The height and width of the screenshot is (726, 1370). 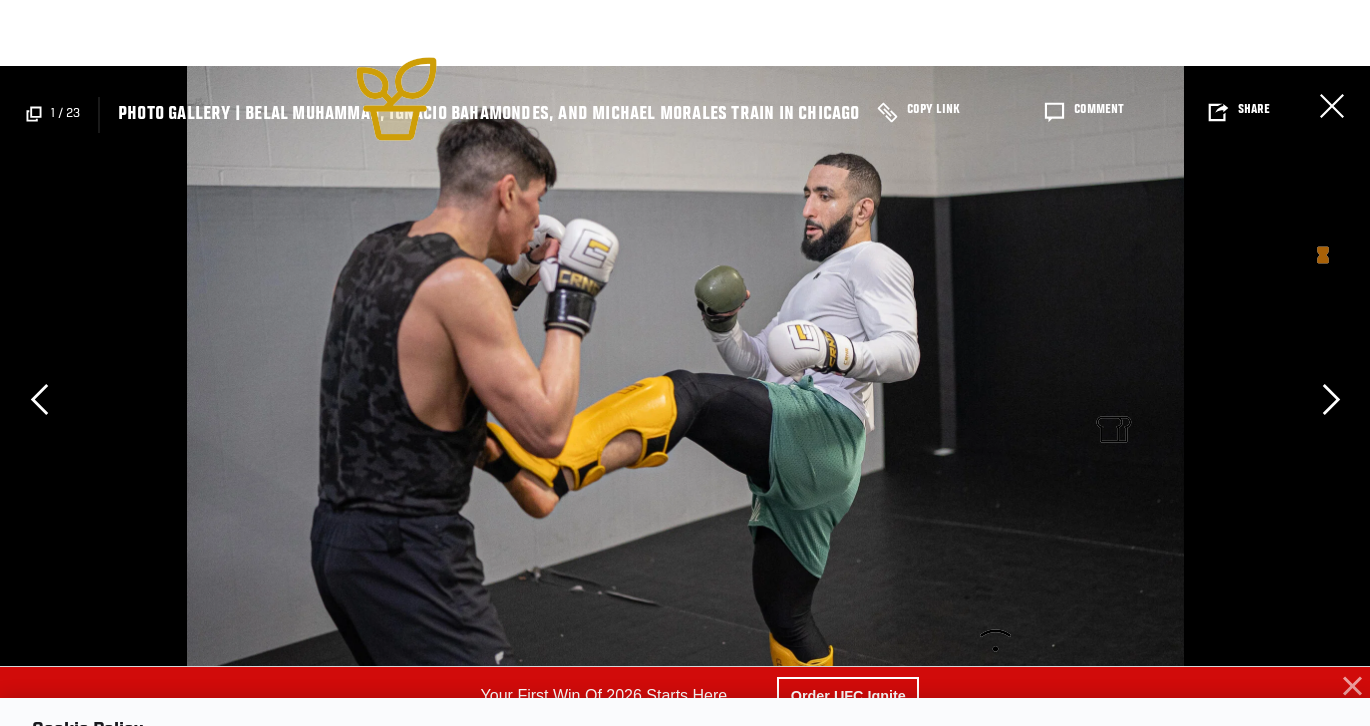 I want to click on indicates weak wifi signal strength, so click(x=995, y=622).